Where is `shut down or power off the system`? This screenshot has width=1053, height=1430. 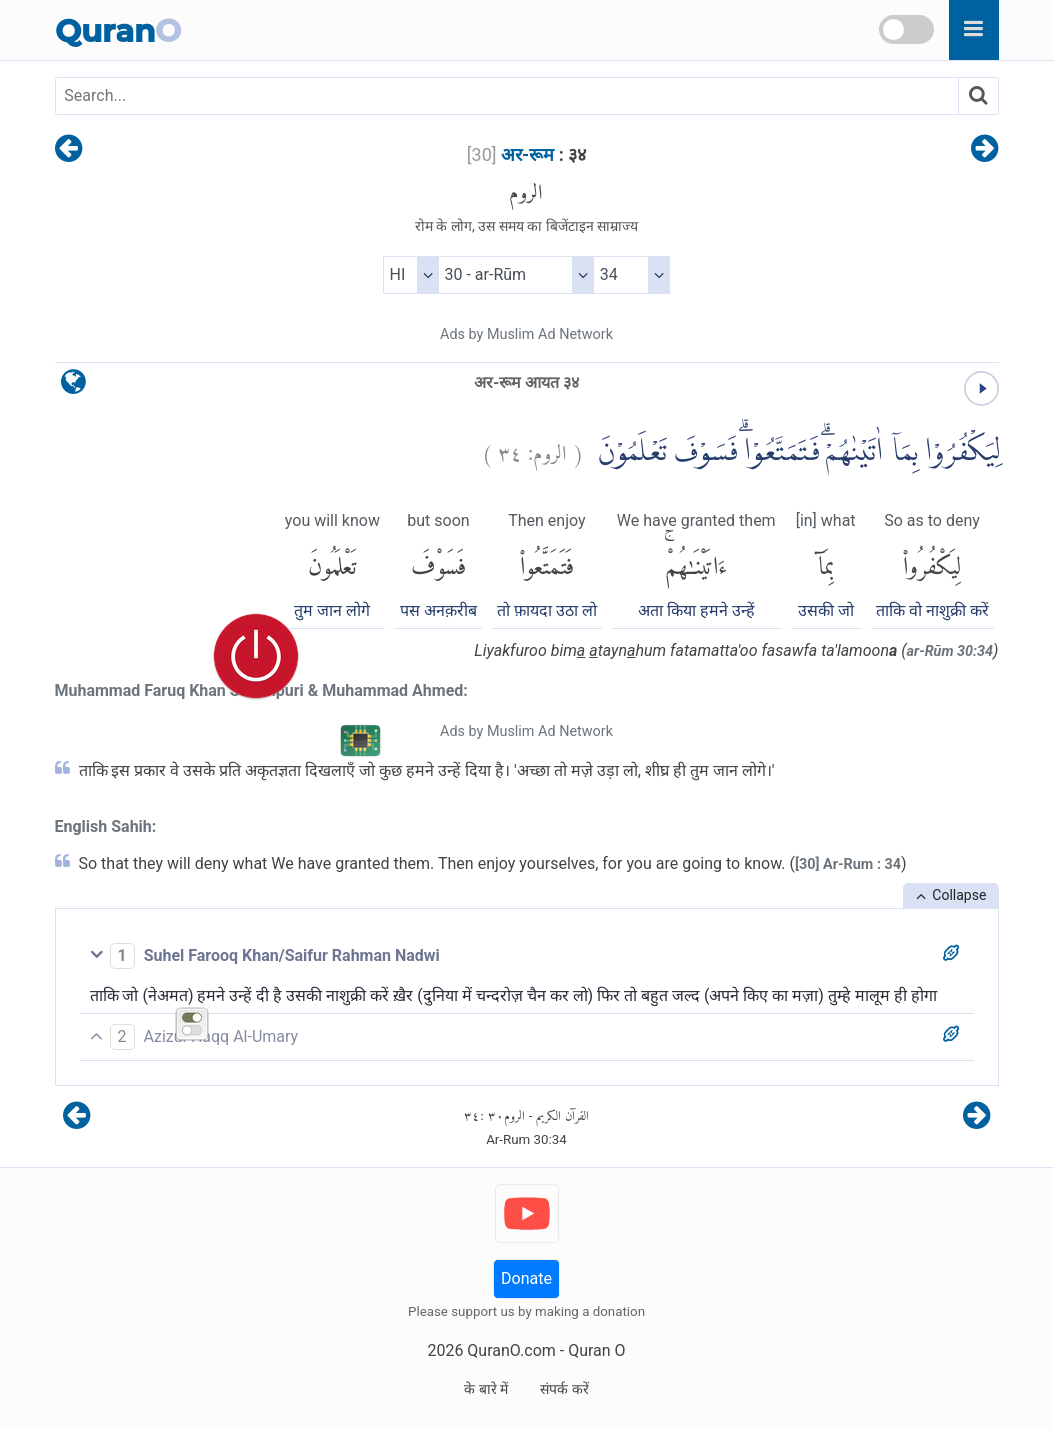 shut down or power off the system is located at coordinates (256, 656).